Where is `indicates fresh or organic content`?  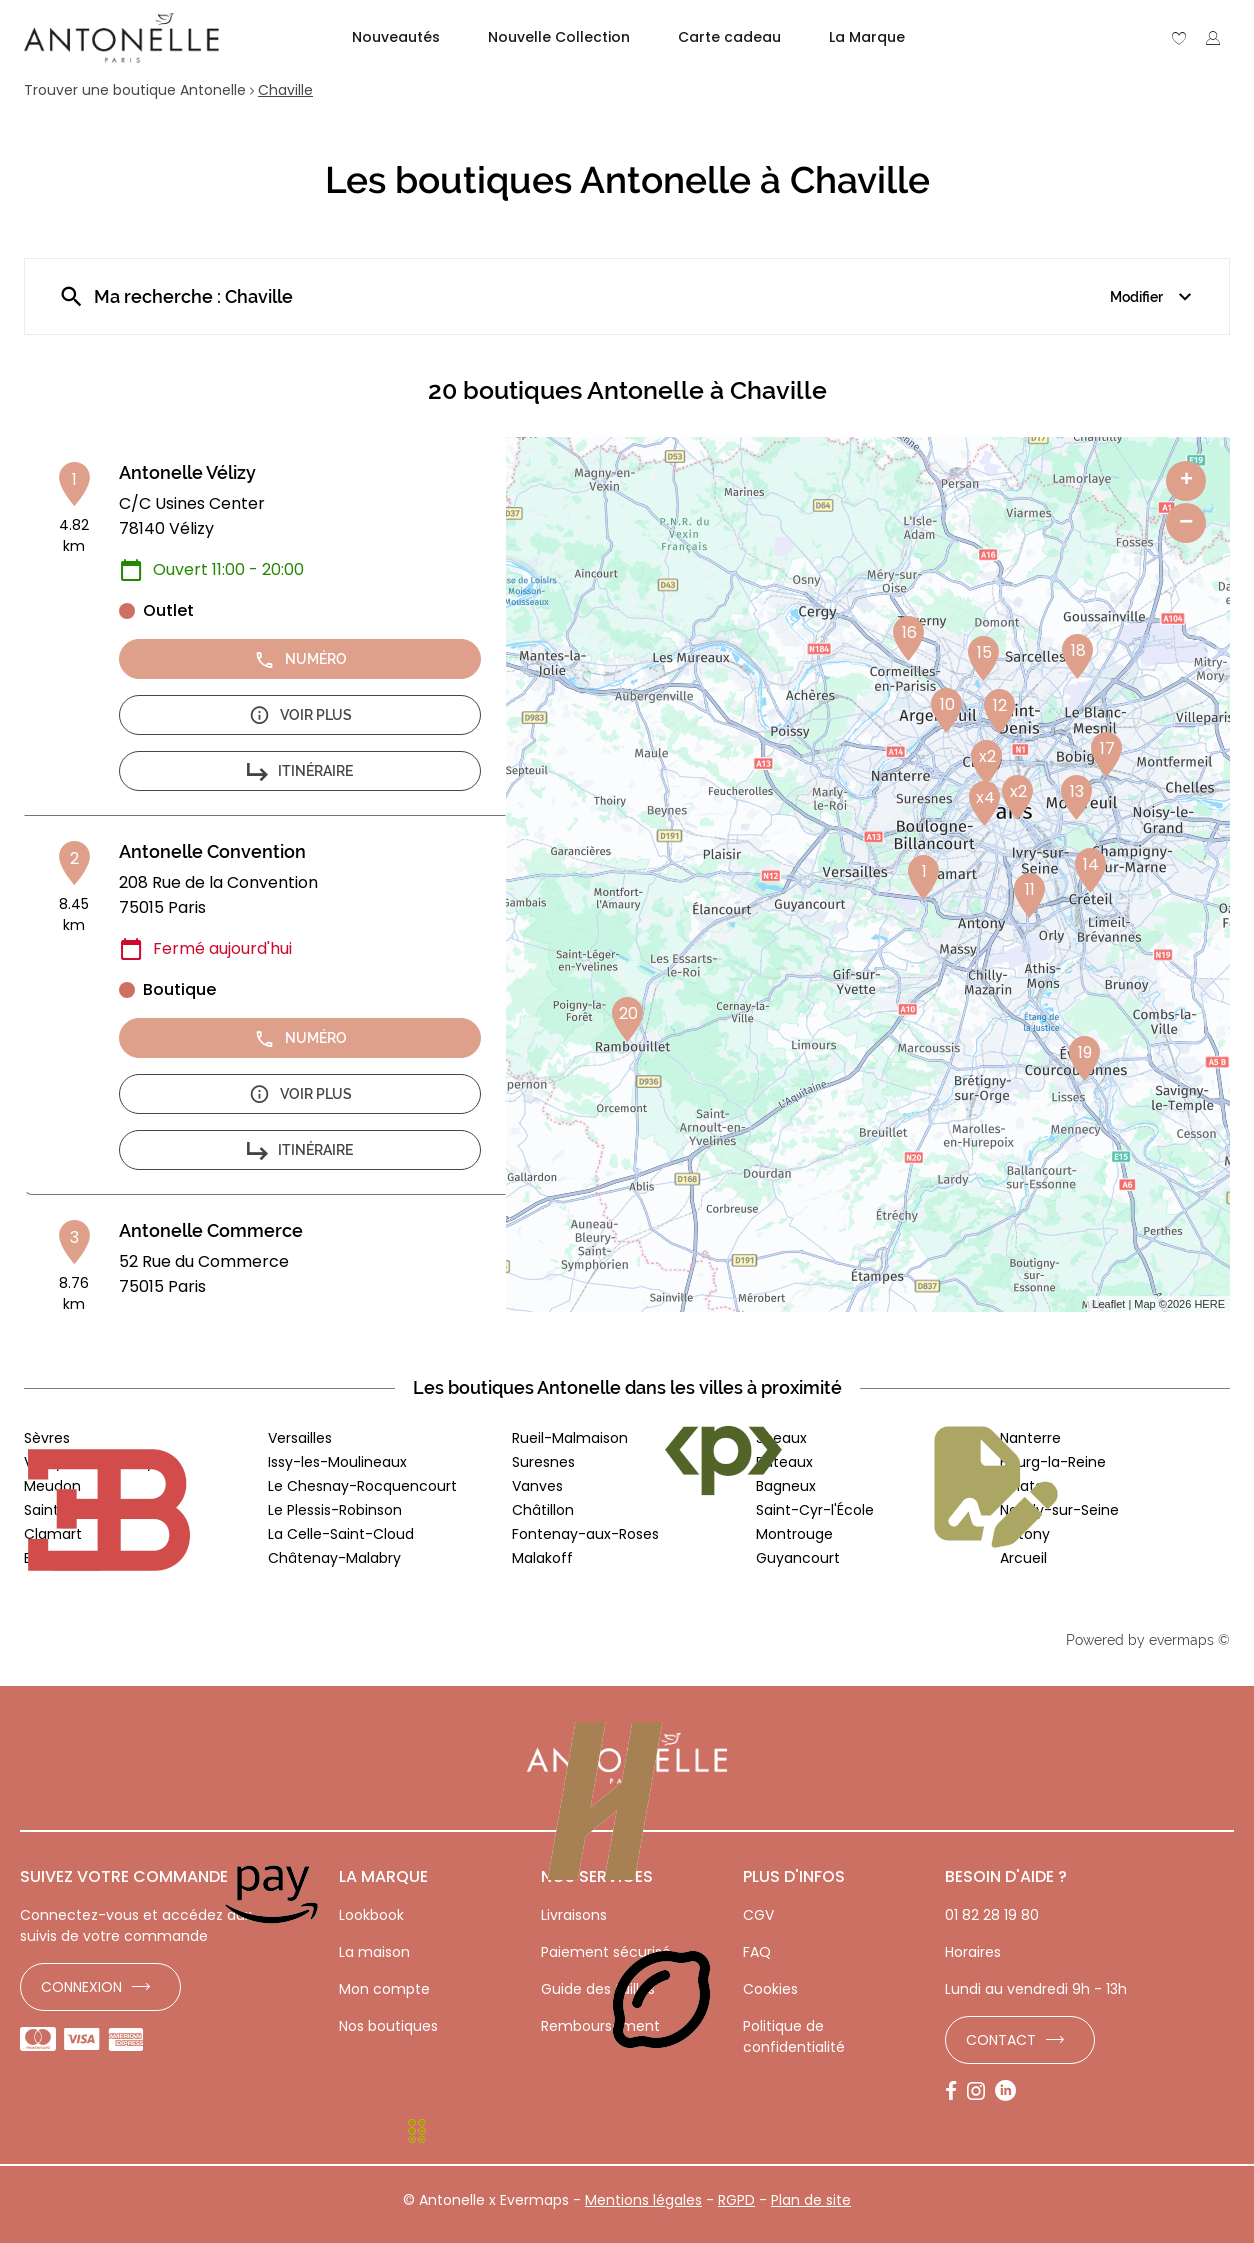
indicates fresh or organic content is located at coordinates (661, 1999).